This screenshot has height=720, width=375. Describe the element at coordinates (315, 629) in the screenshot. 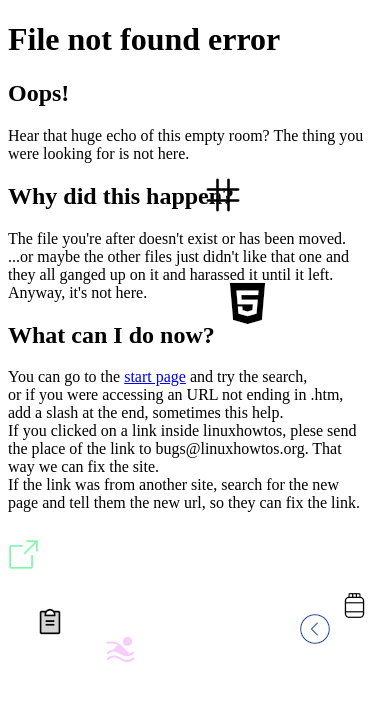

I see `go back to the previous screen` at that location.